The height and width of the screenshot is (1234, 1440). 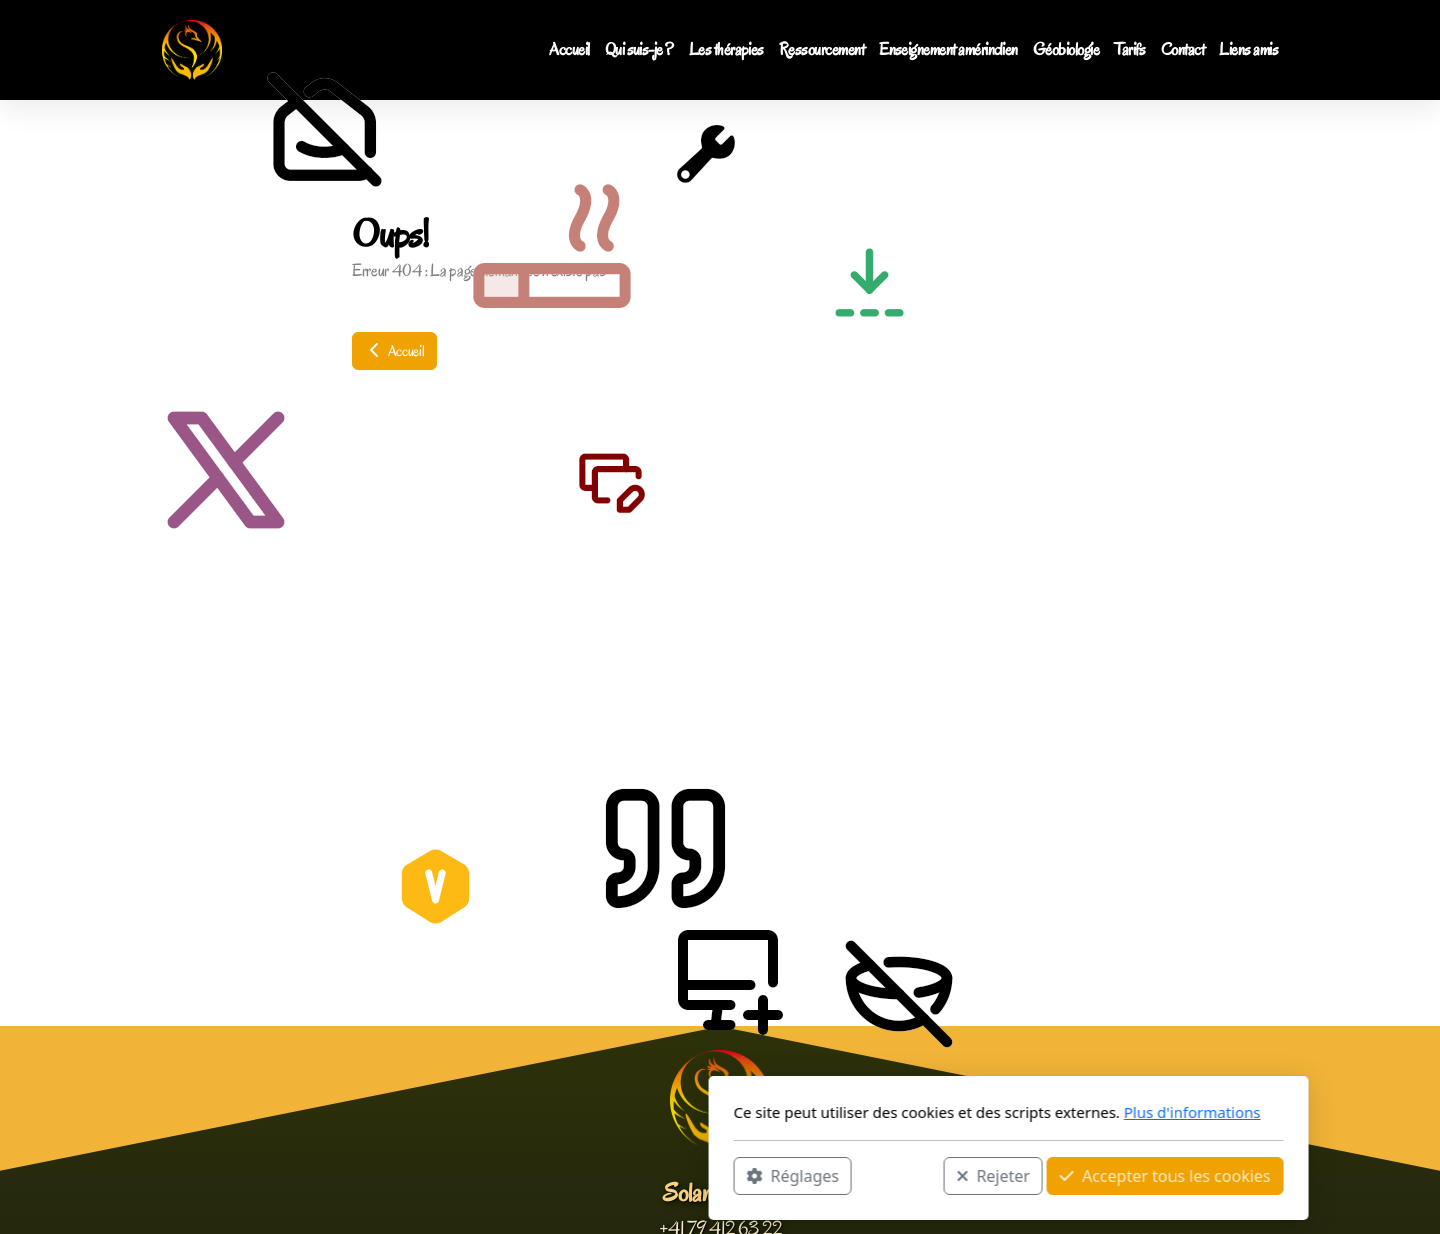 I want to click on add a new desktop device, so click(x=728, y=980).